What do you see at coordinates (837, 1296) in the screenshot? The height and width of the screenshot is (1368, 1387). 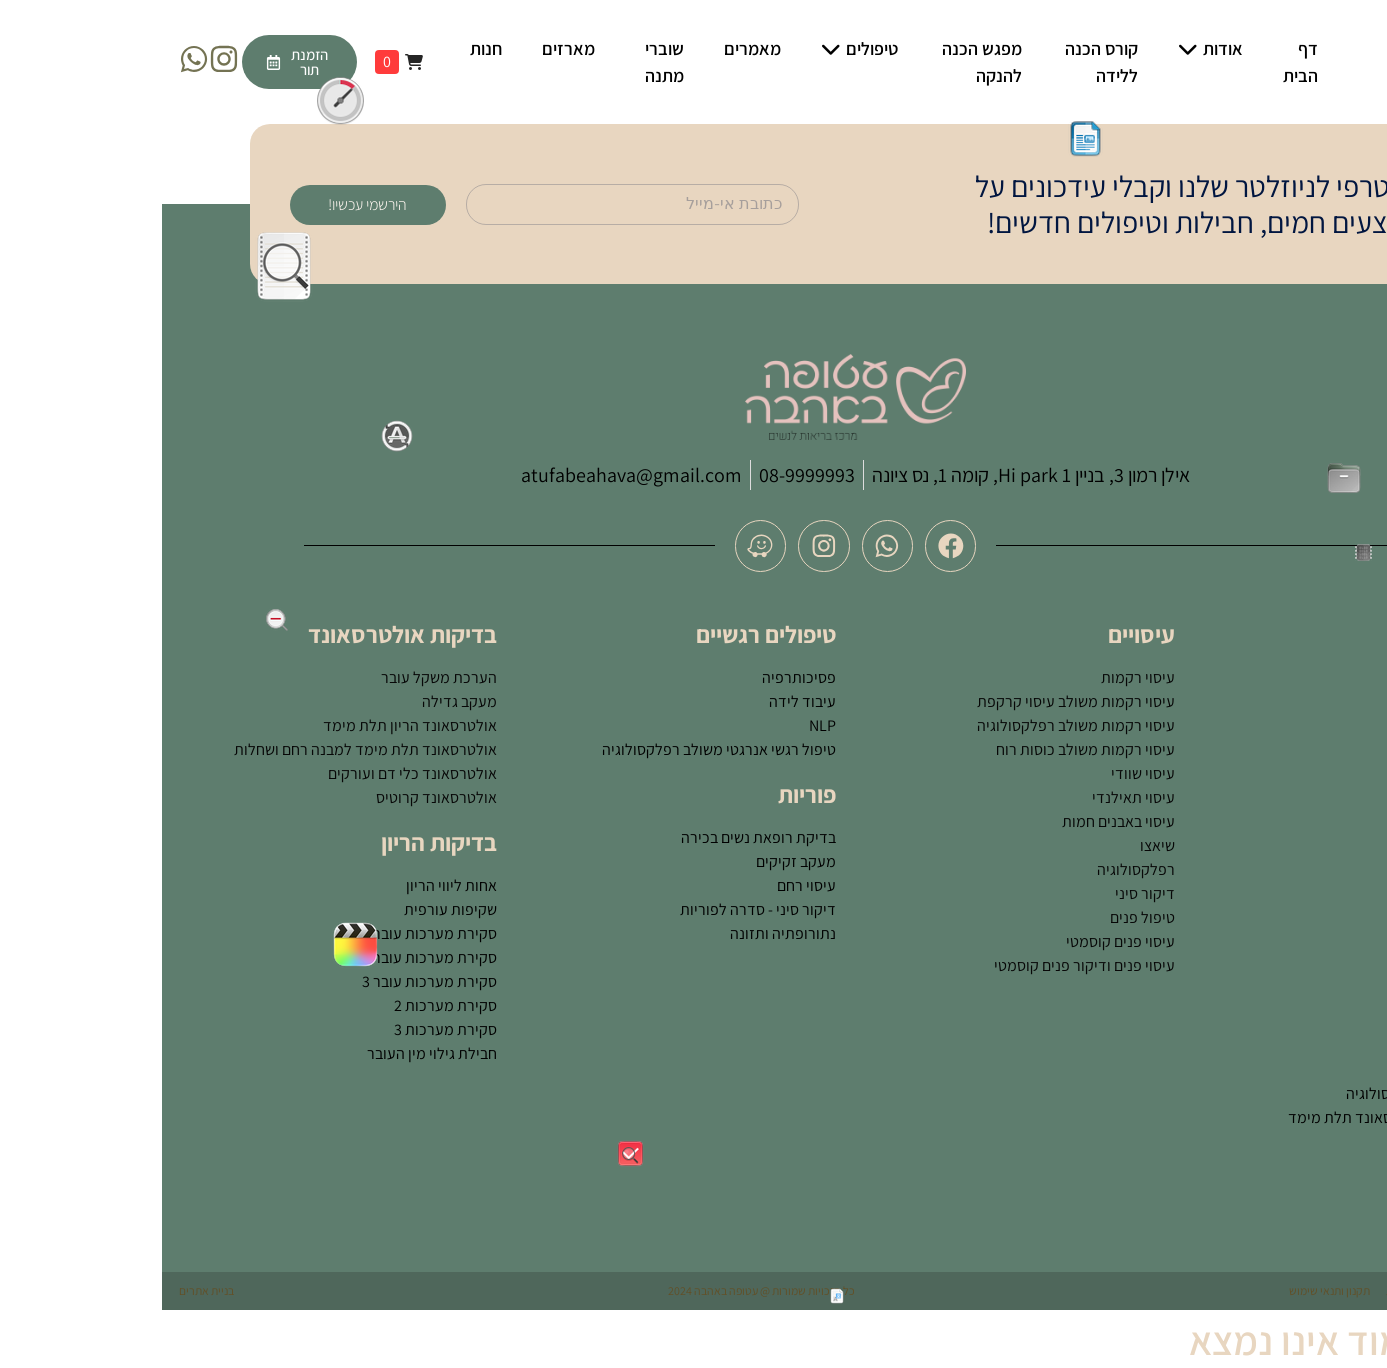 I see `a gettext translation file for software localization` at bounding box center [837, 1296].